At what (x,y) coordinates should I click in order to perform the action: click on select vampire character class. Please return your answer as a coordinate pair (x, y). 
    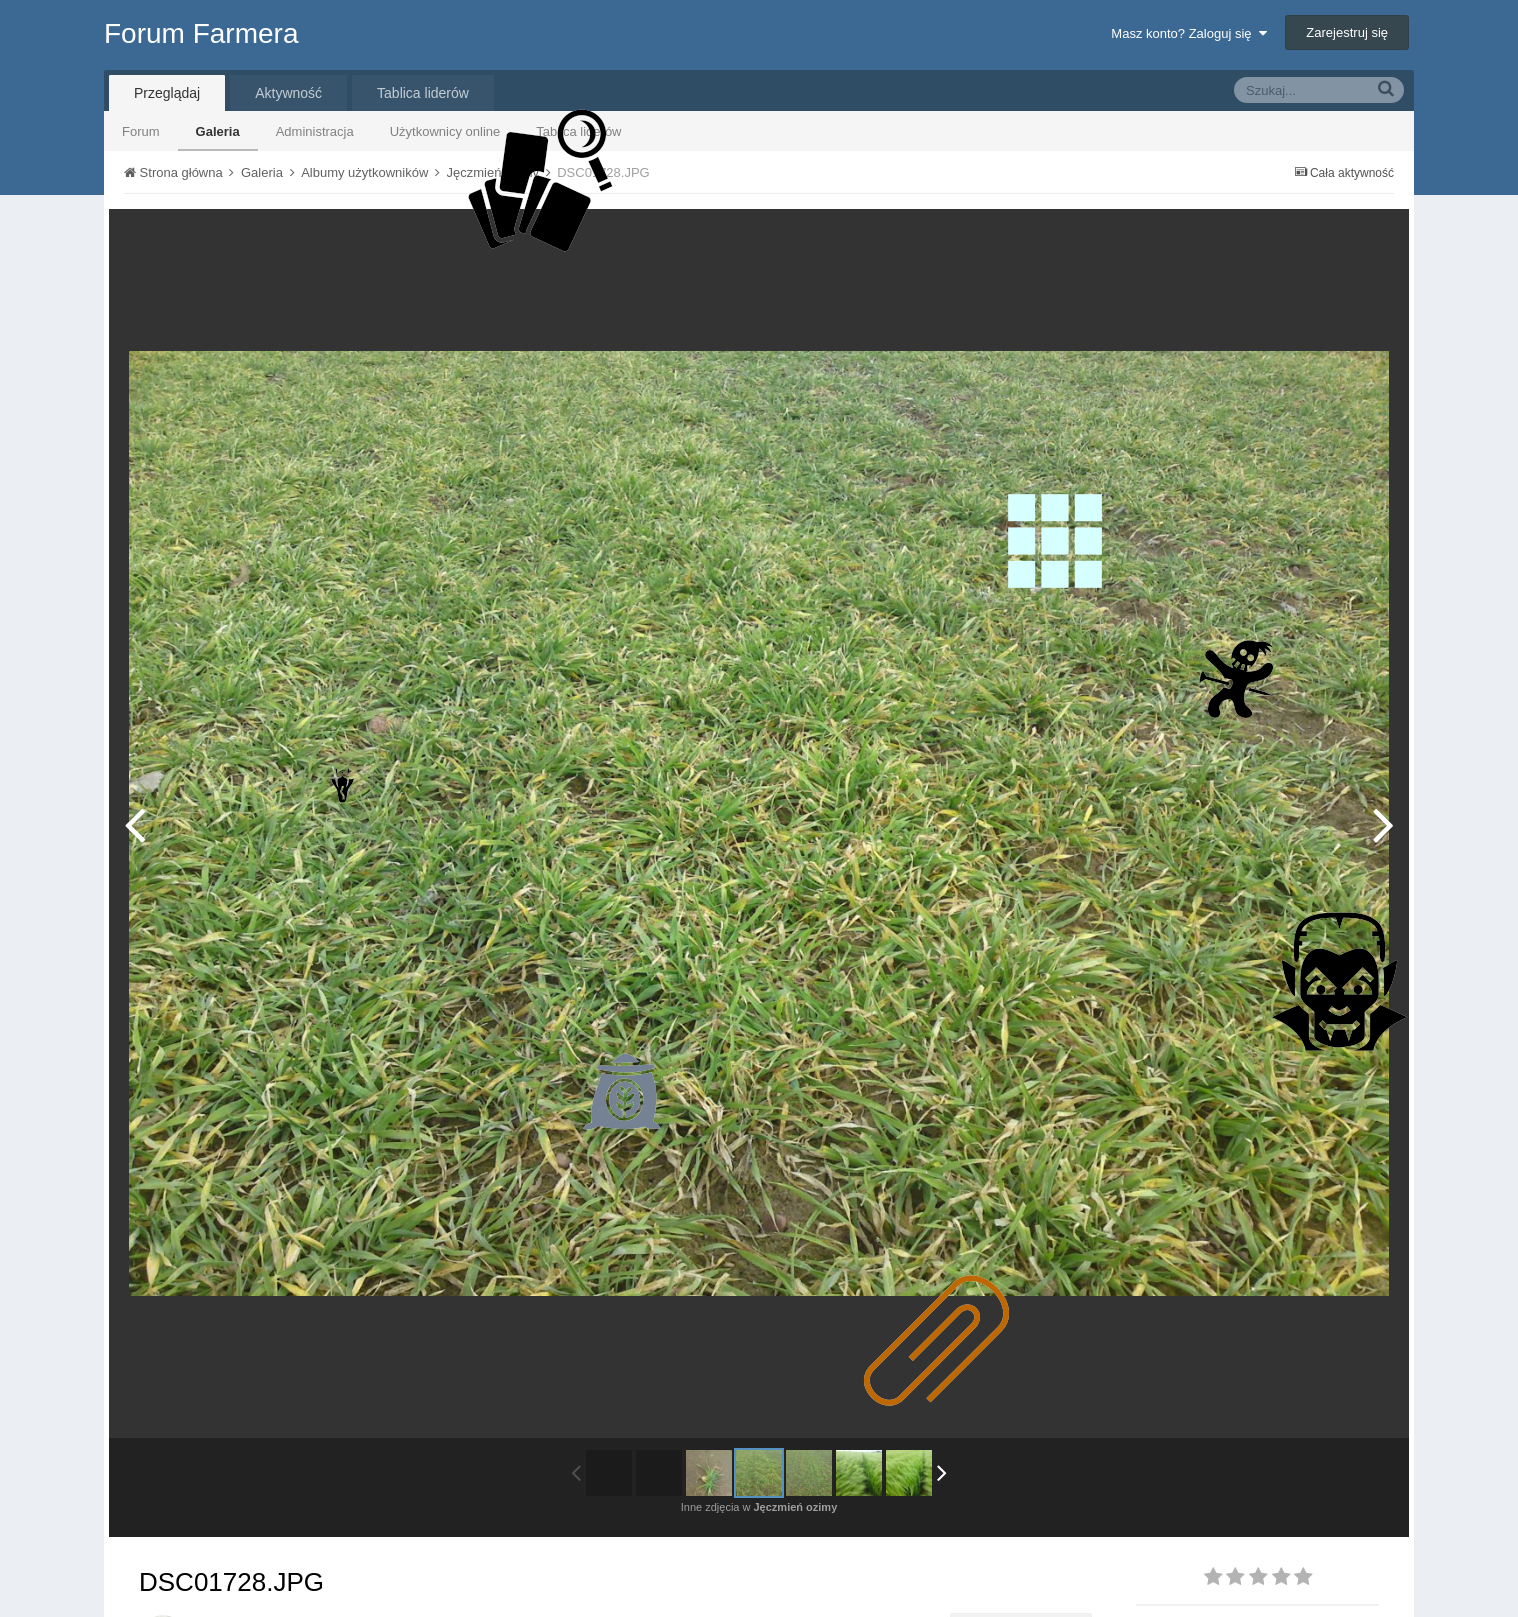
    Looking at the image, I should click on (1339, 981).